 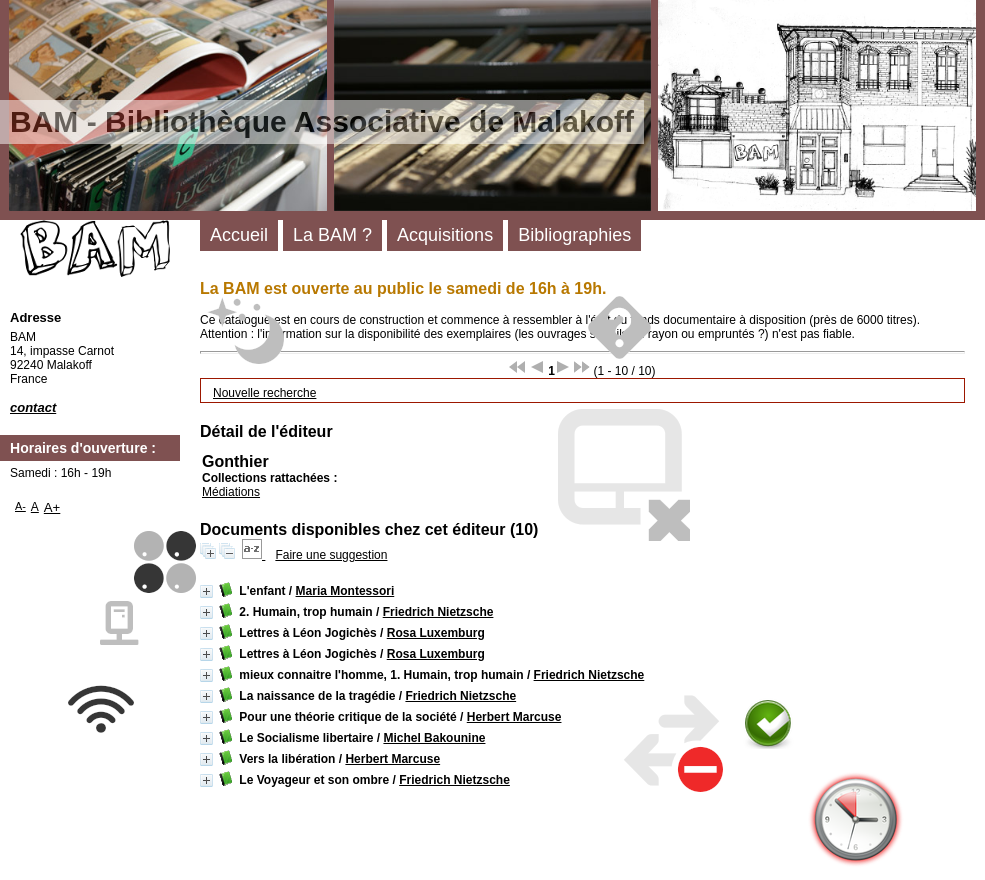 I want to click on launch swell foop puzzle game, so click(x=165, y=562).